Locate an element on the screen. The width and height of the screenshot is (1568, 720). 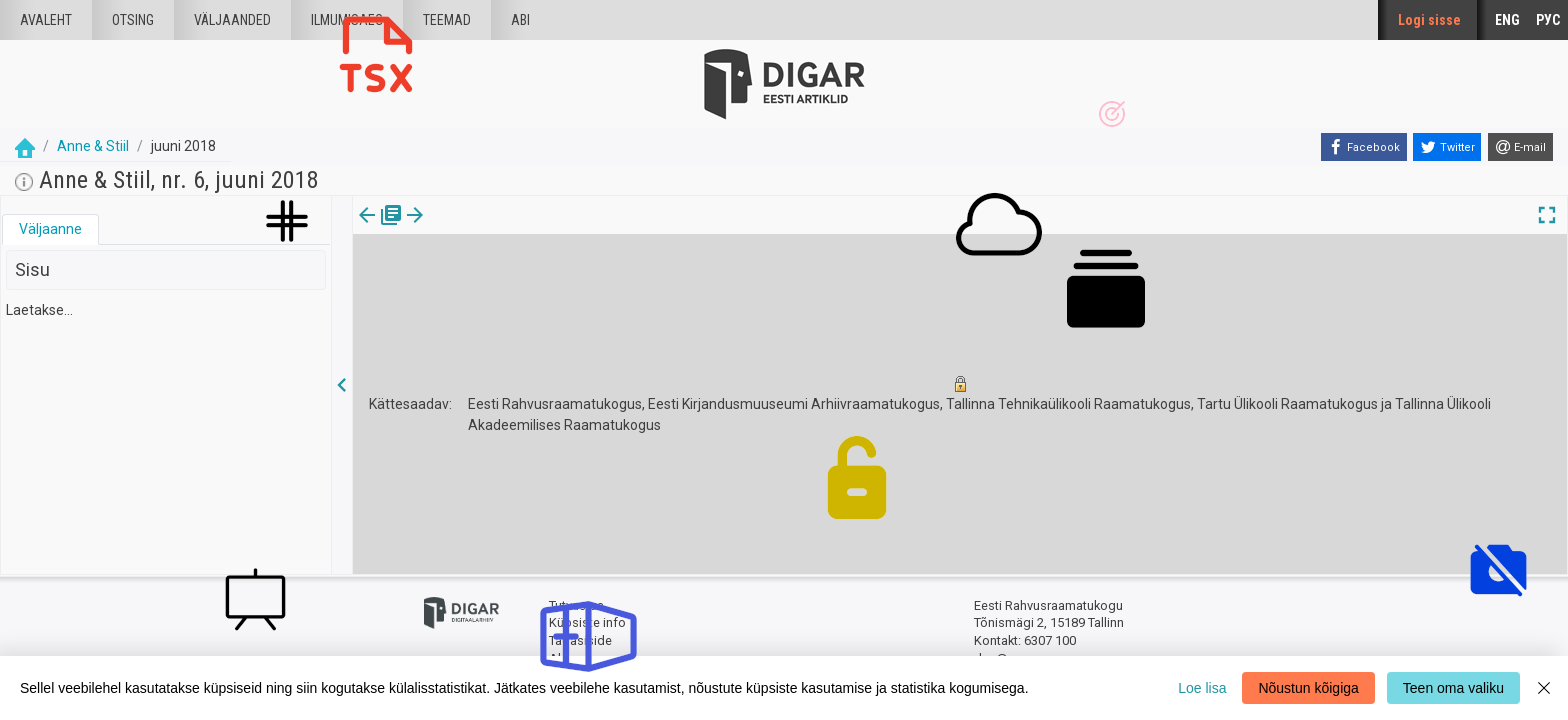
unlock a secured item or account is located at coordinates (857, 480).